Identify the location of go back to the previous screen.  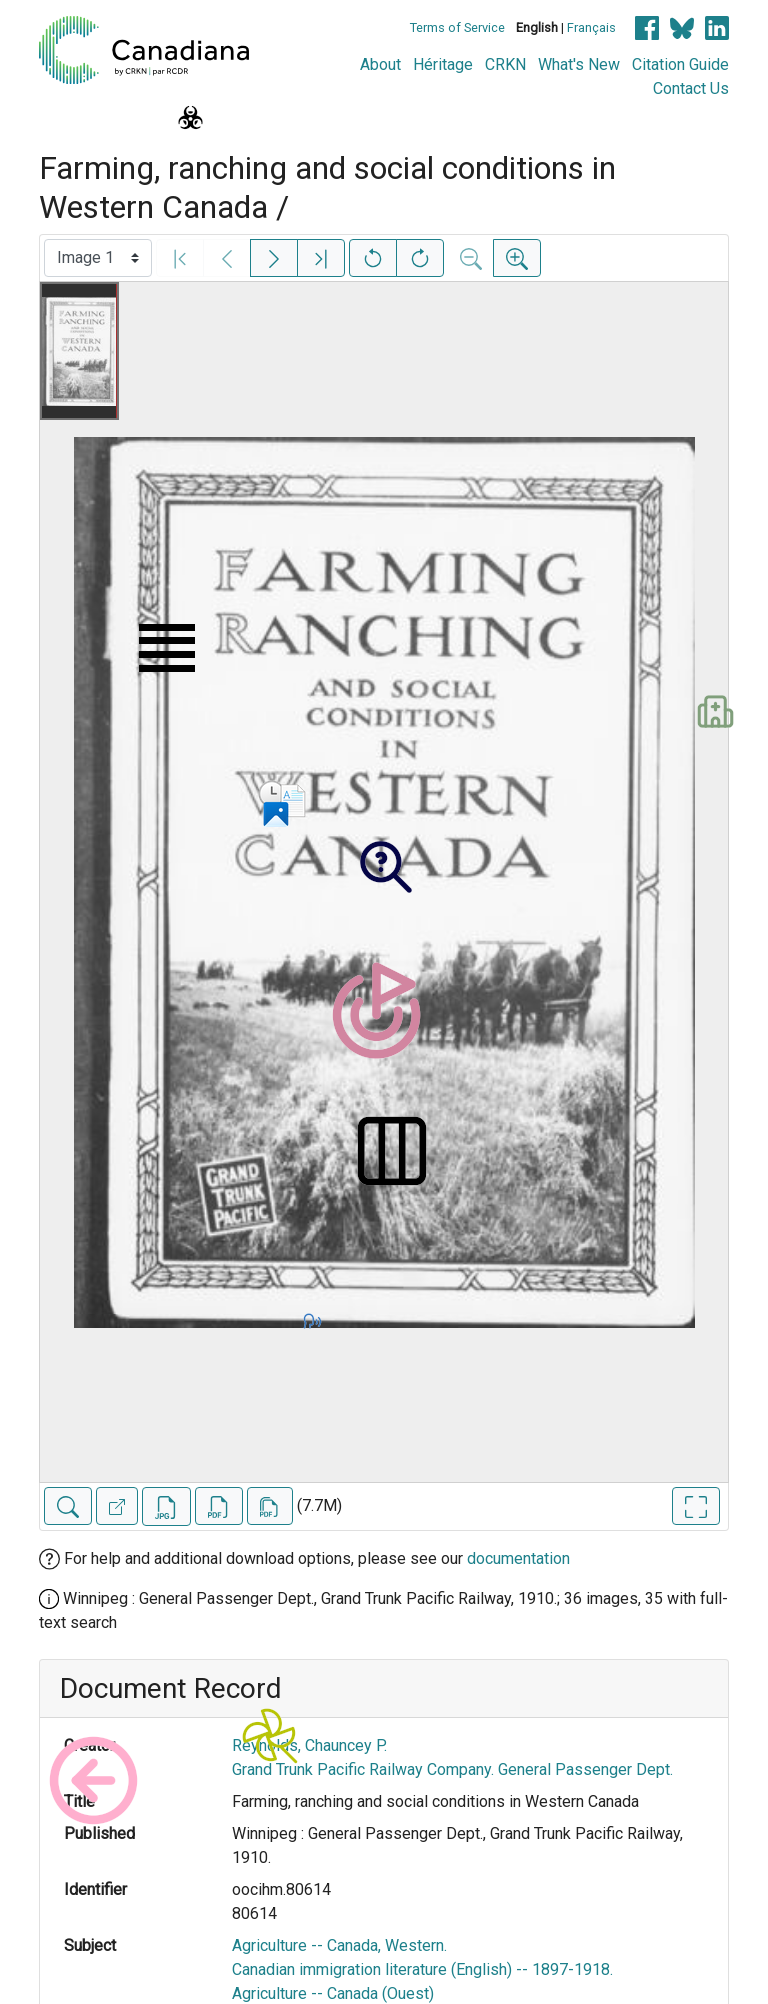
(93, 1780).